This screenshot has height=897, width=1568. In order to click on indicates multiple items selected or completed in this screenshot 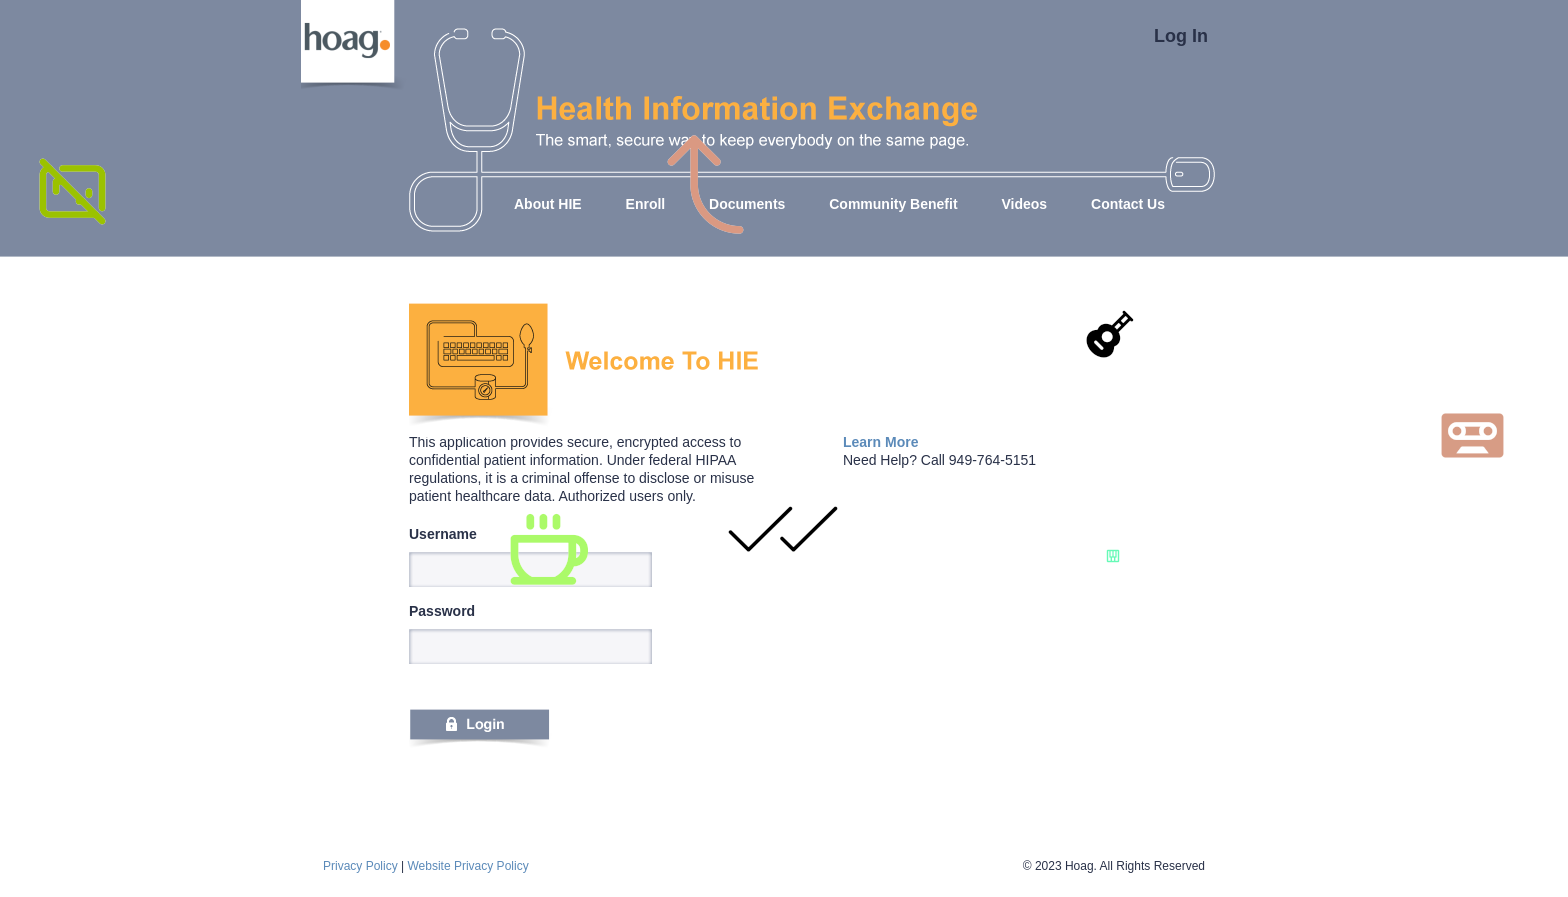, I will do `click(783, 531)`.